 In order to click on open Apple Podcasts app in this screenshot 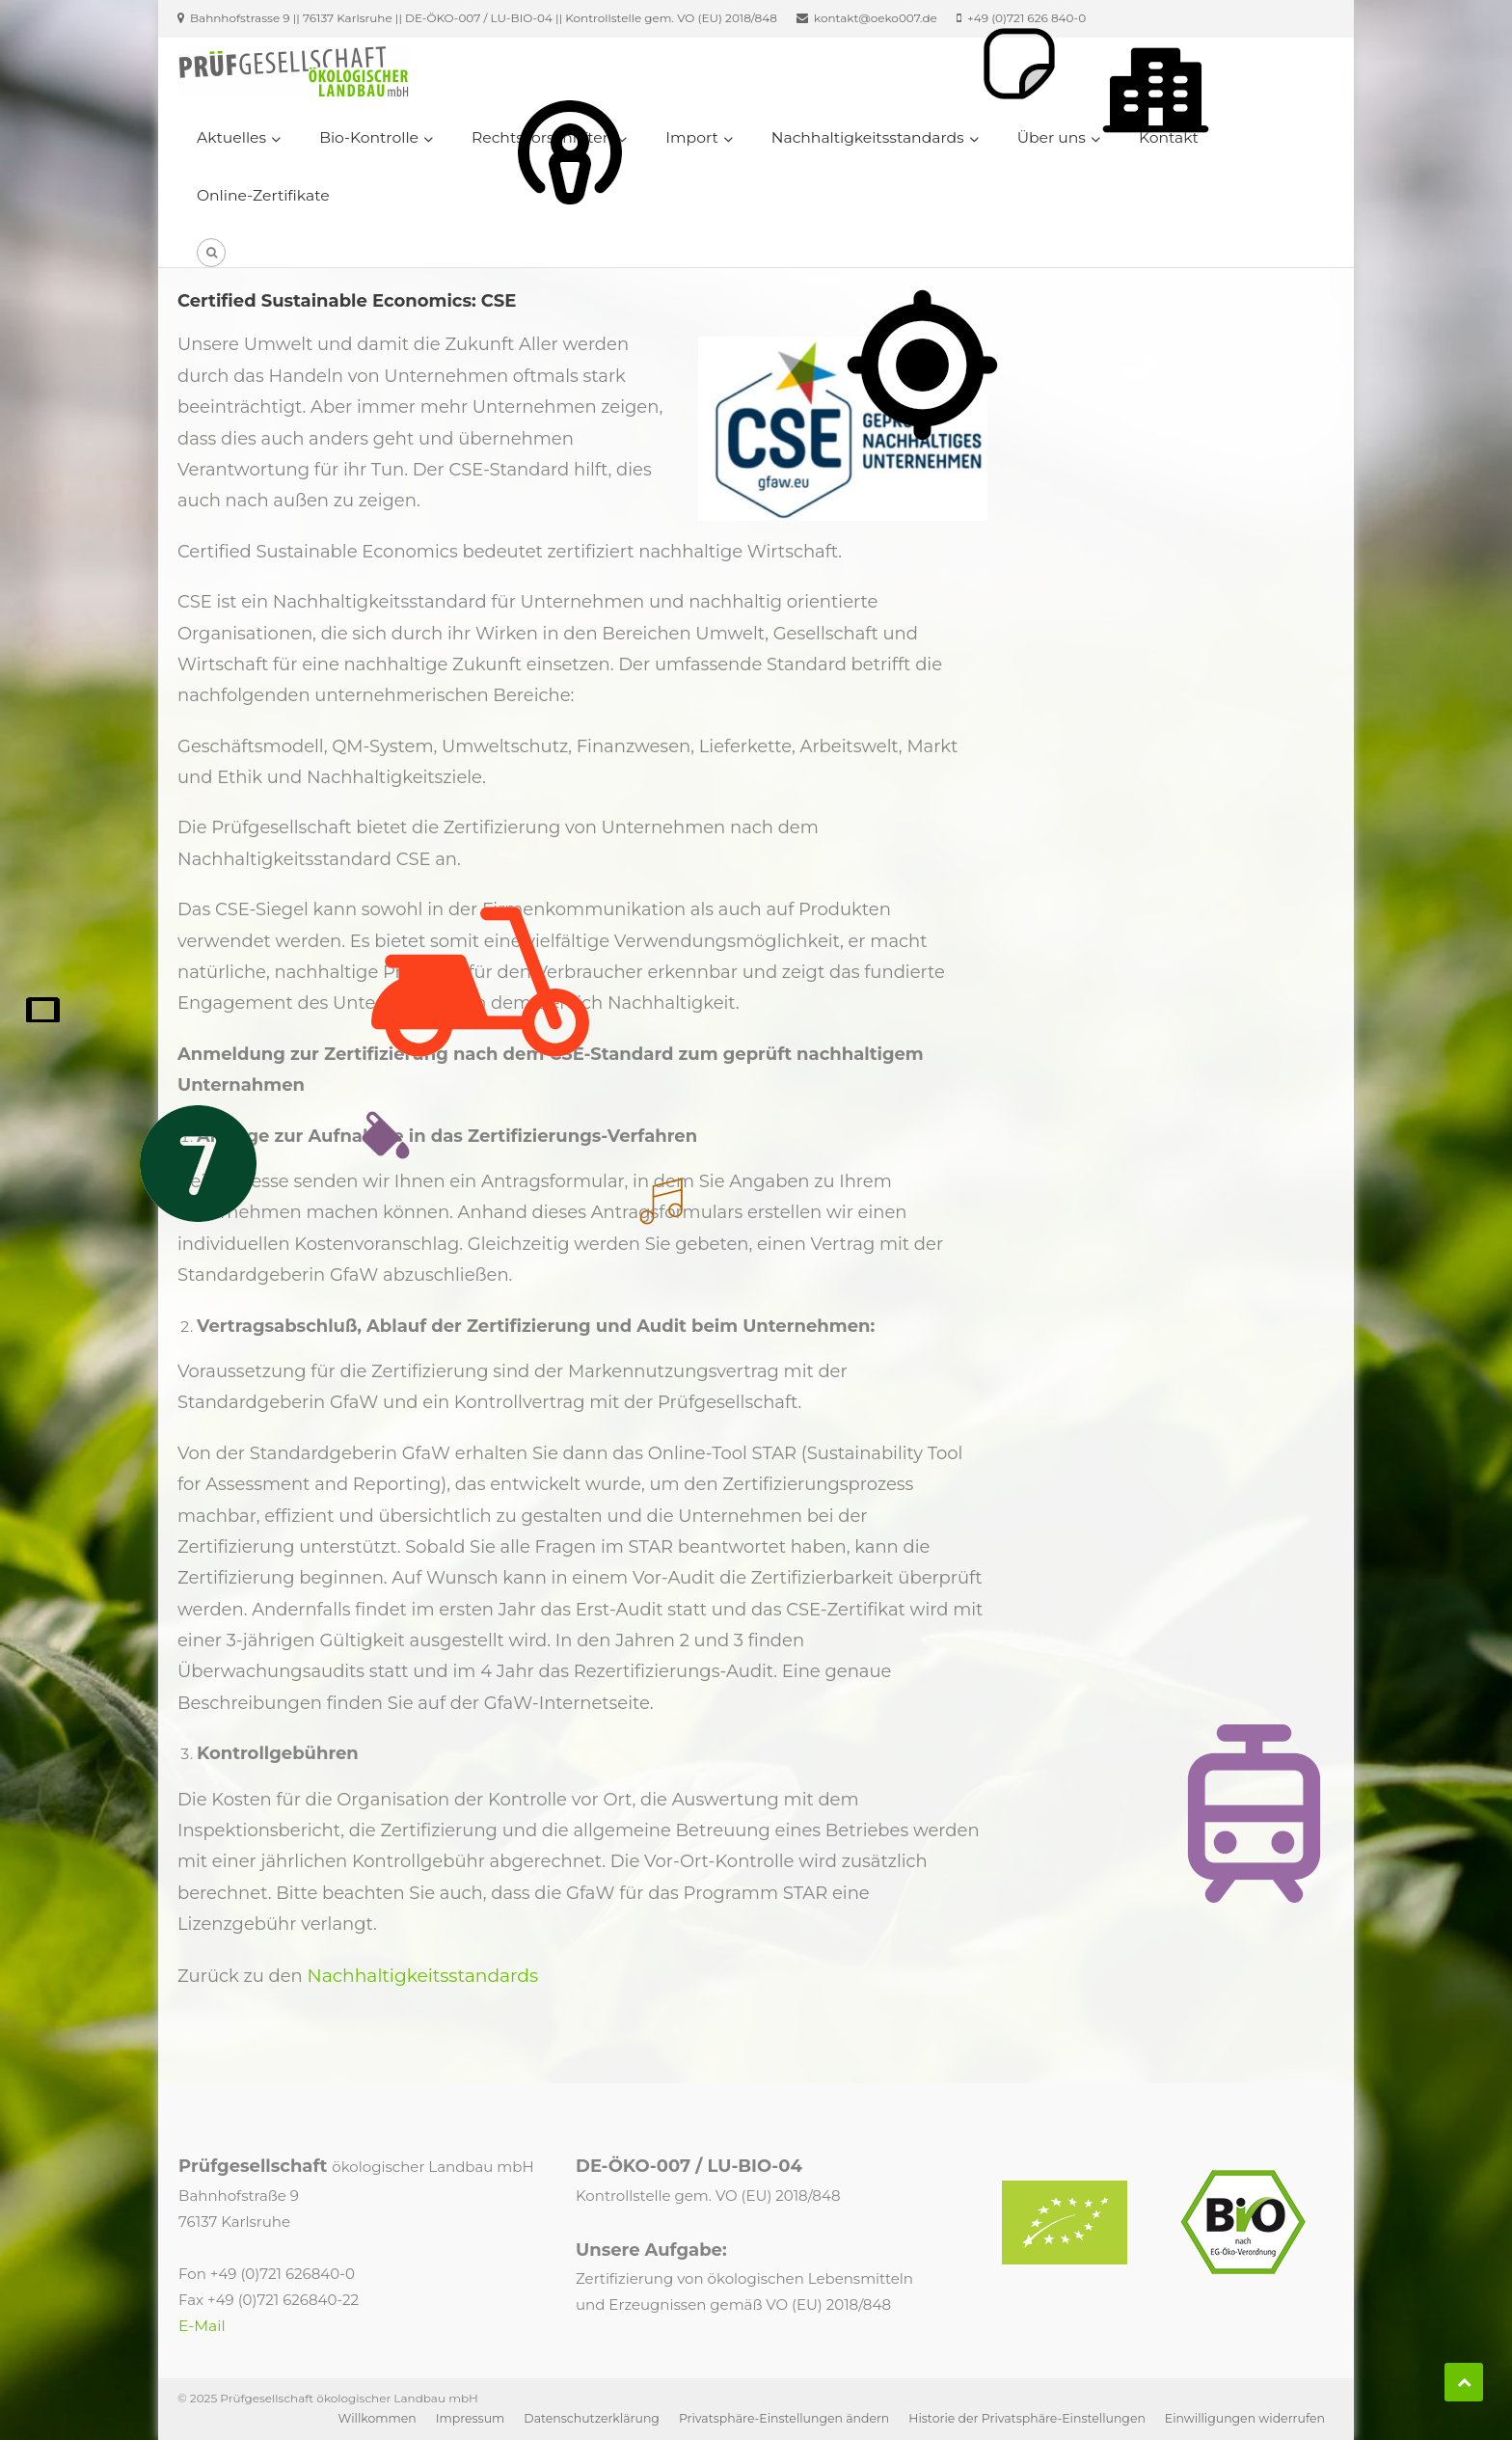, I will do `click(570, 152)`.